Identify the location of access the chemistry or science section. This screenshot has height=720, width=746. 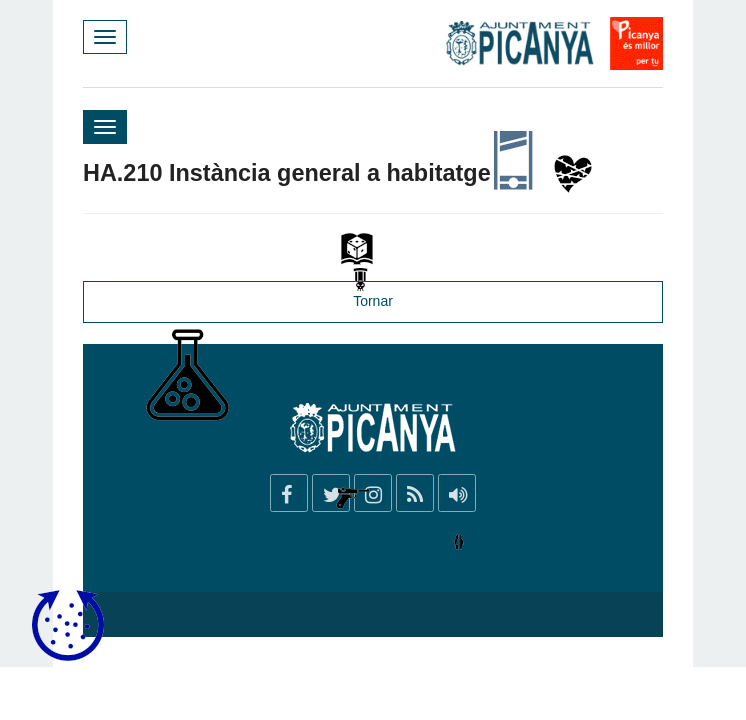
(188, 374).